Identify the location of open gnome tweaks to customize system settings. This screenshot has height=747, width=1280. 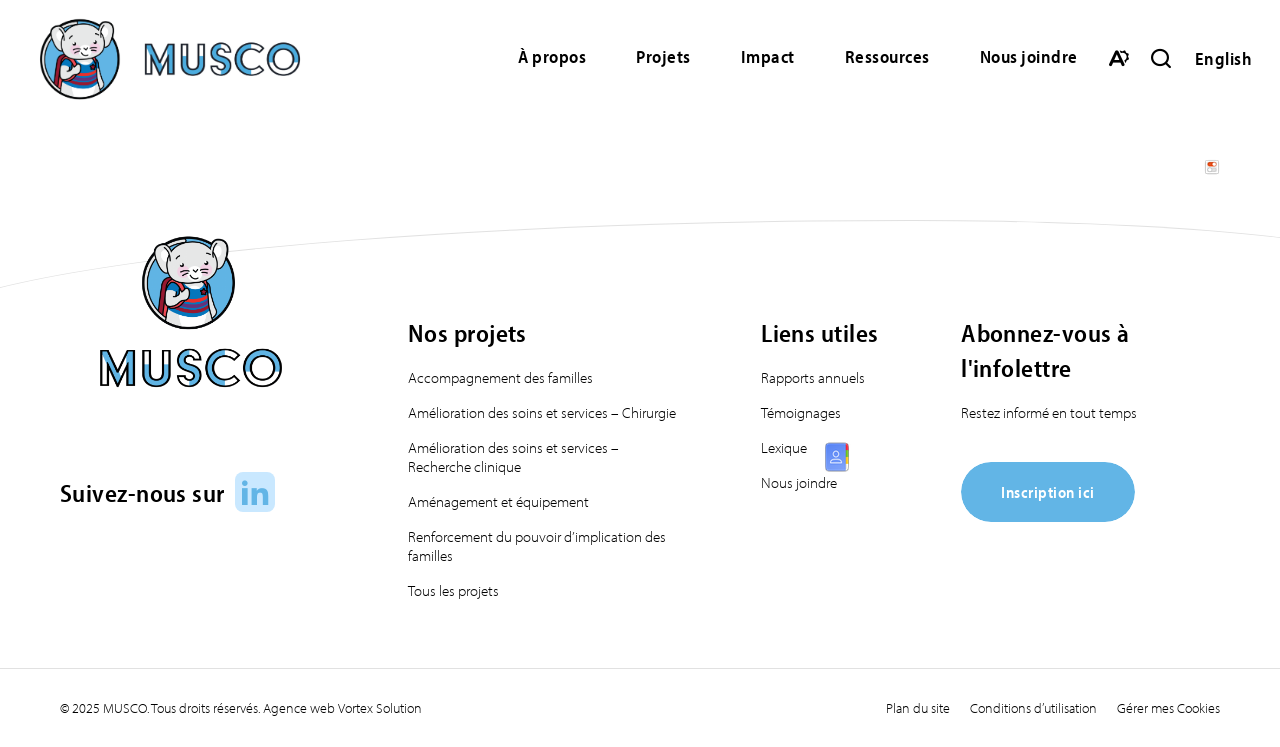
(1212, 167).